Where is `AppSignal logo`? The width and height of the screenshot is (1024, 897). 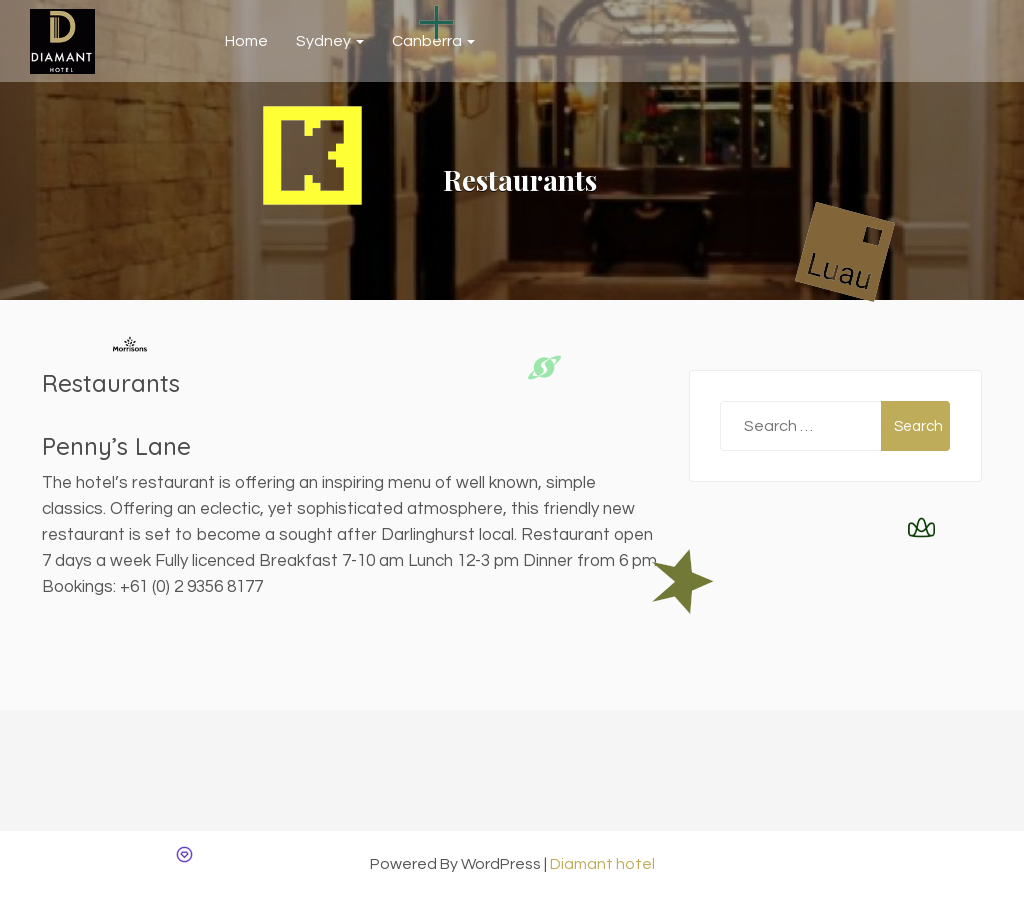 AppSignal logo is located at coordinates (921, 527).